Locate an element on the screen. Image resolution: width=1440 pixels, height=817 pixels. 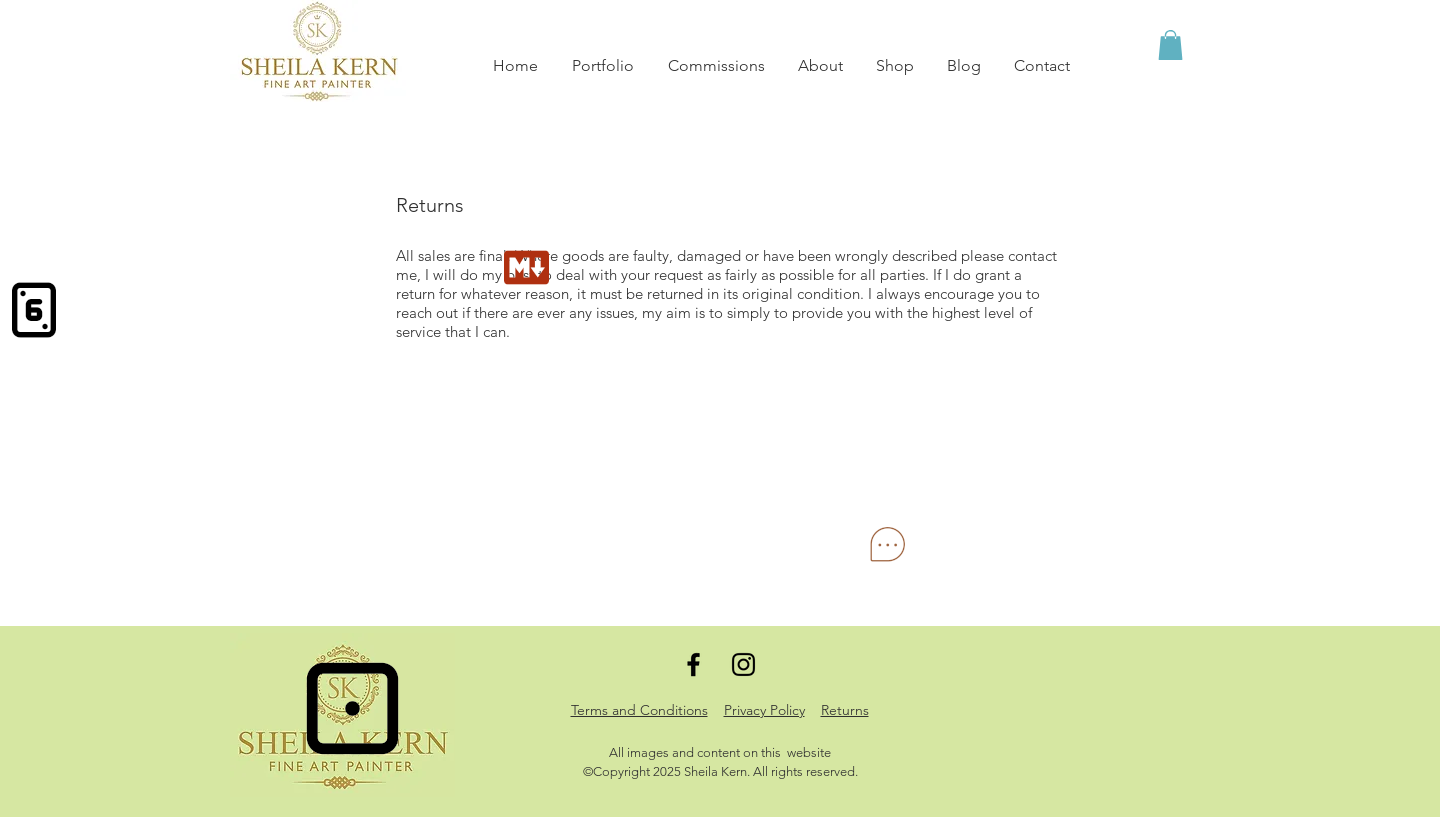
roll the dice or generate a random result is located at coordinates (352, 708).